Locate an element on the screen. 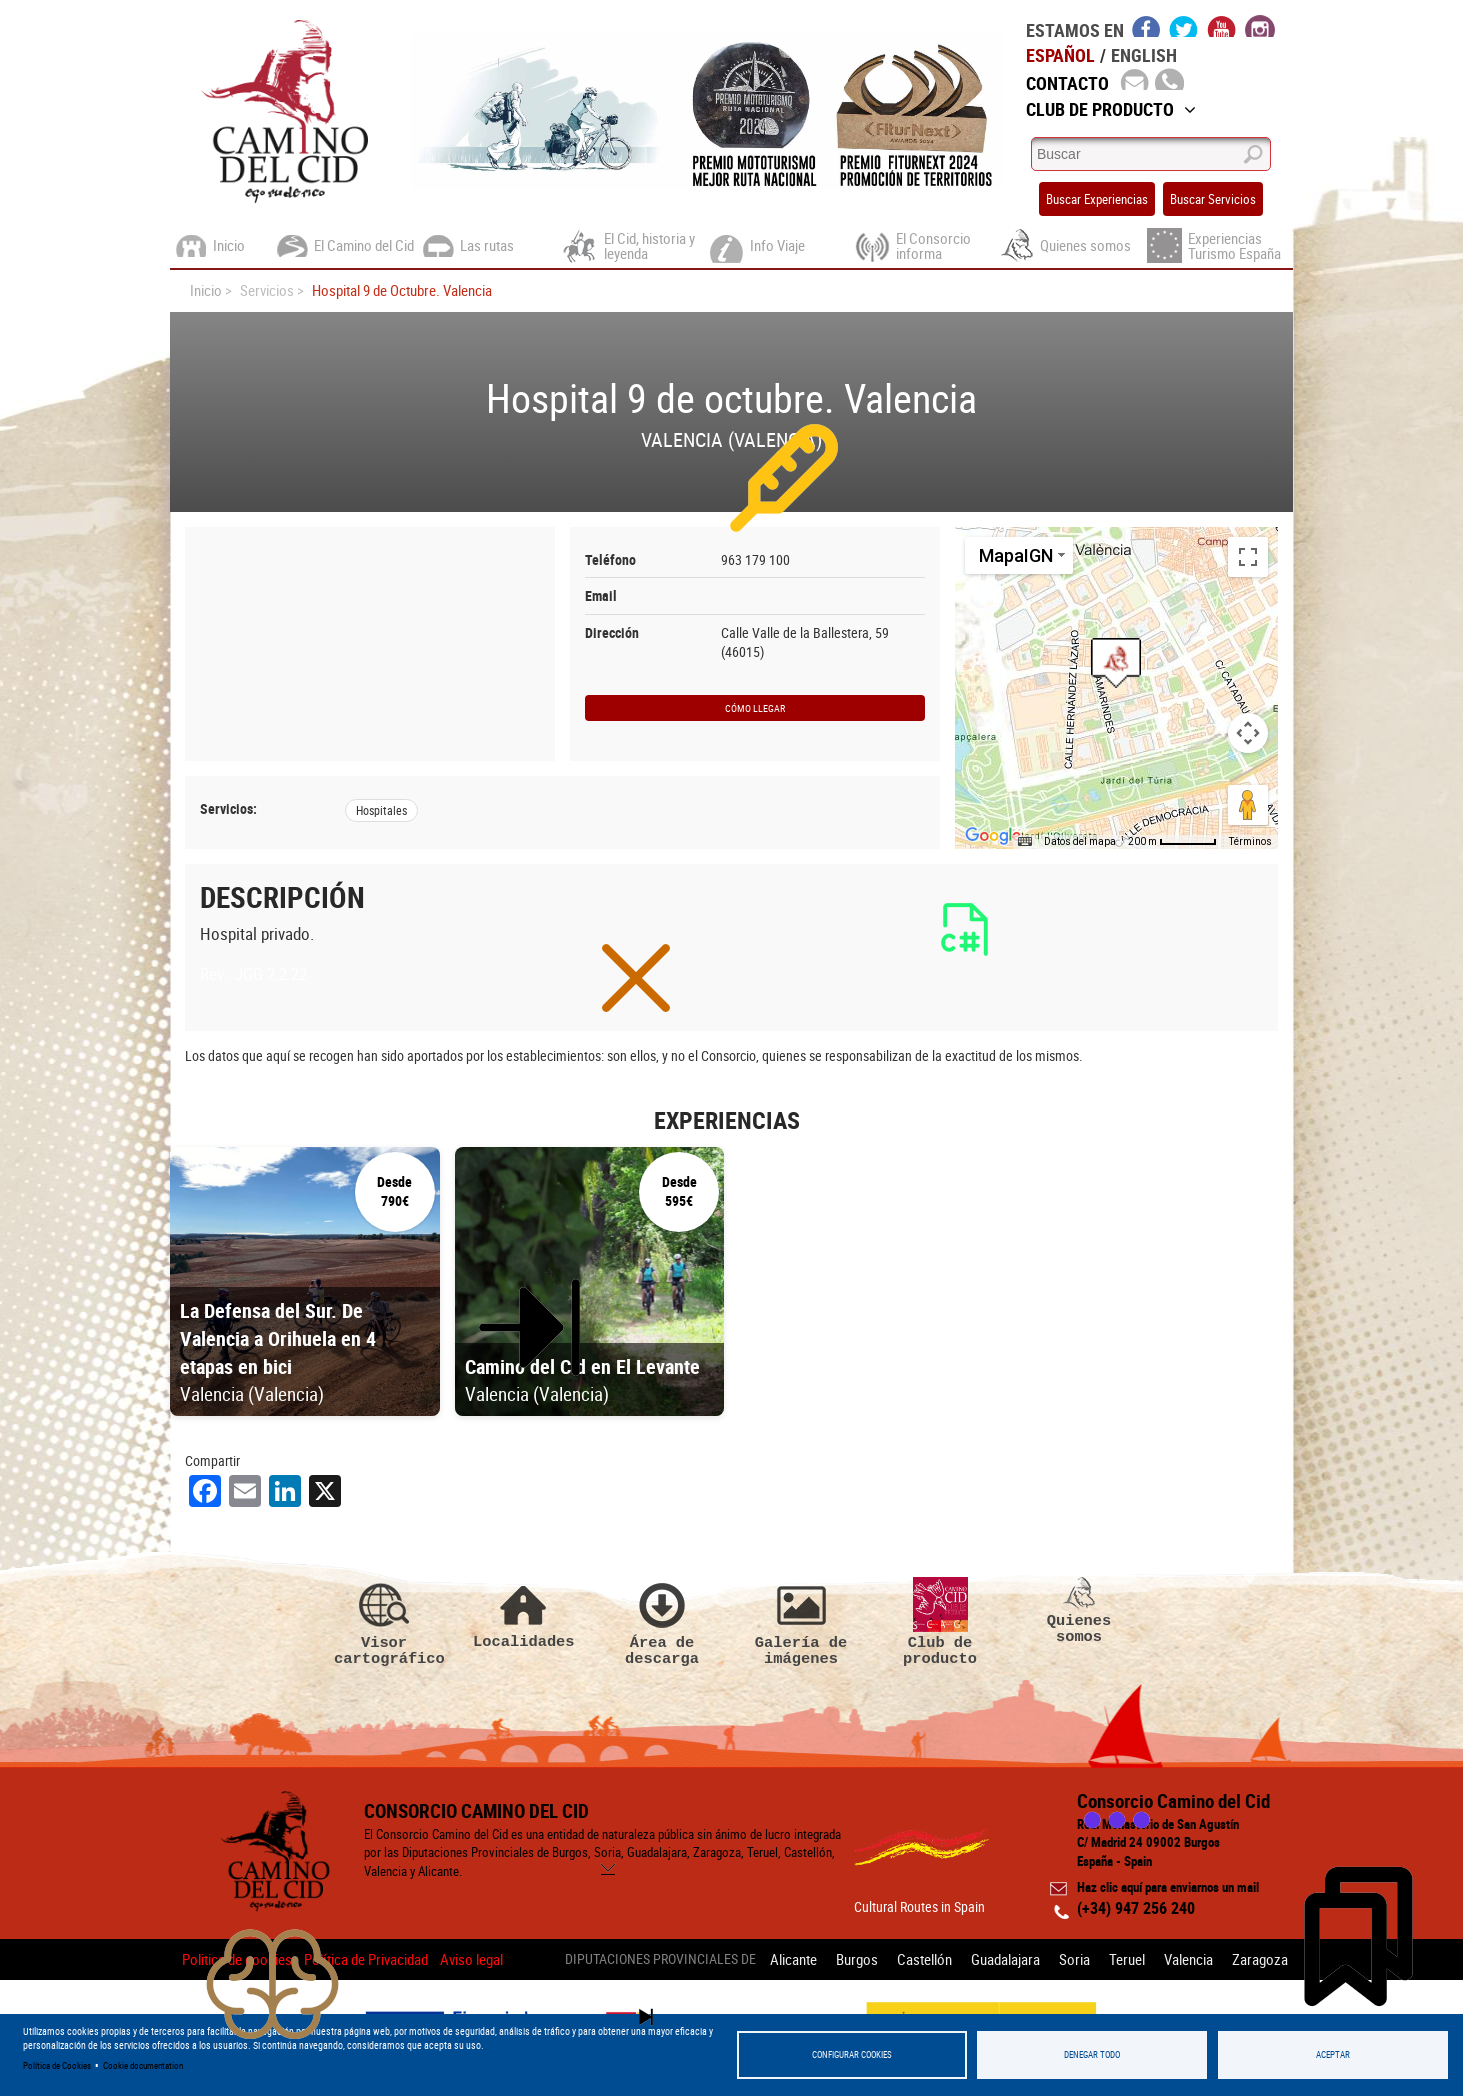 Image resolution: width=1463 pixels, height=2096 pixels. access more options or actions is located at coordinates (1117, 1820).